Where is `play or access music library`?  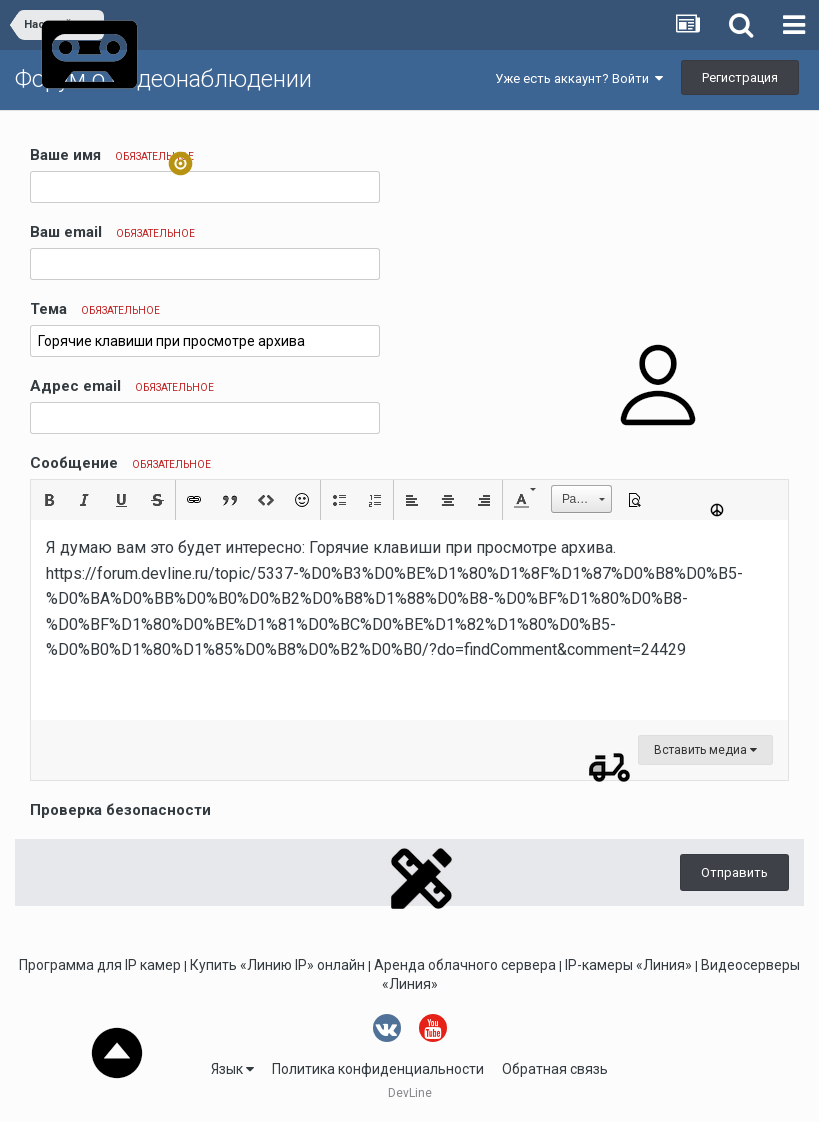
play or access music library is located at coordinates (180, 163).